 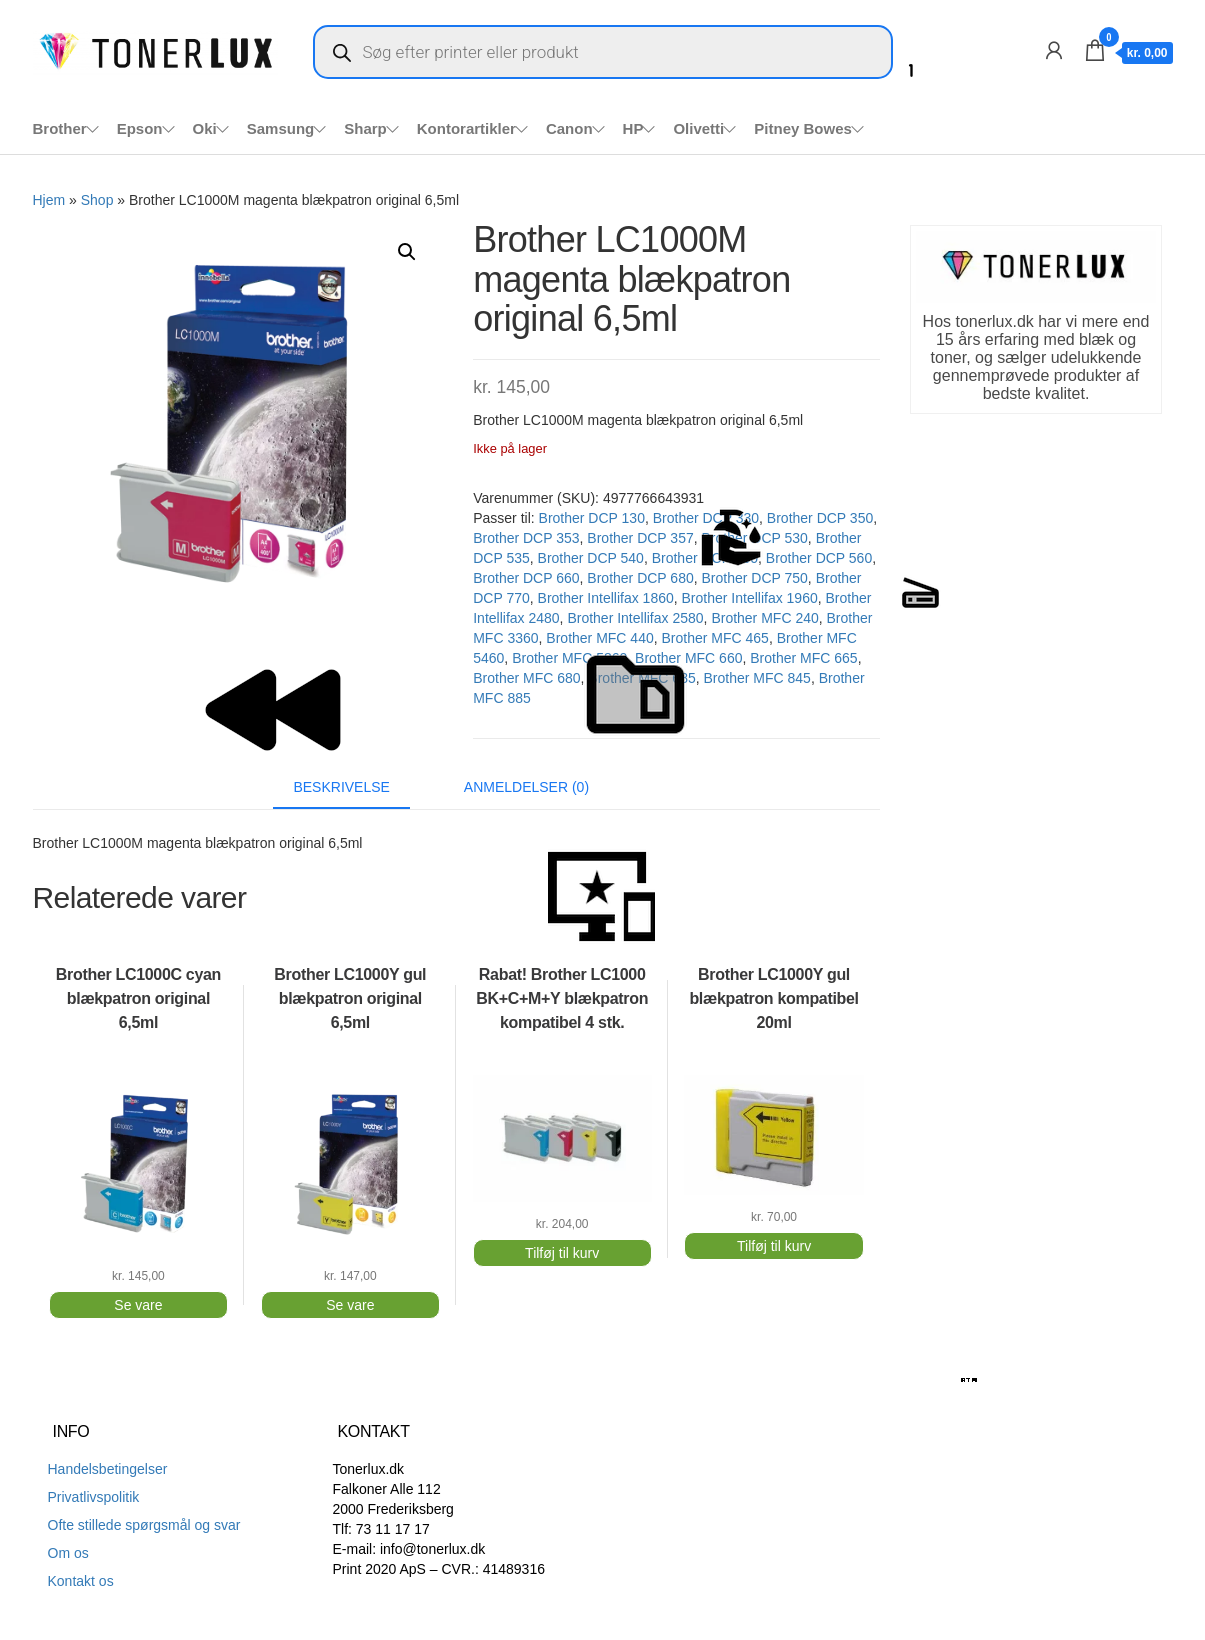 What do you see at coordinates (732, 537) in the screenshot?
I see `hand sanitizer or hand washing station available` at bounding box center [732, 537].